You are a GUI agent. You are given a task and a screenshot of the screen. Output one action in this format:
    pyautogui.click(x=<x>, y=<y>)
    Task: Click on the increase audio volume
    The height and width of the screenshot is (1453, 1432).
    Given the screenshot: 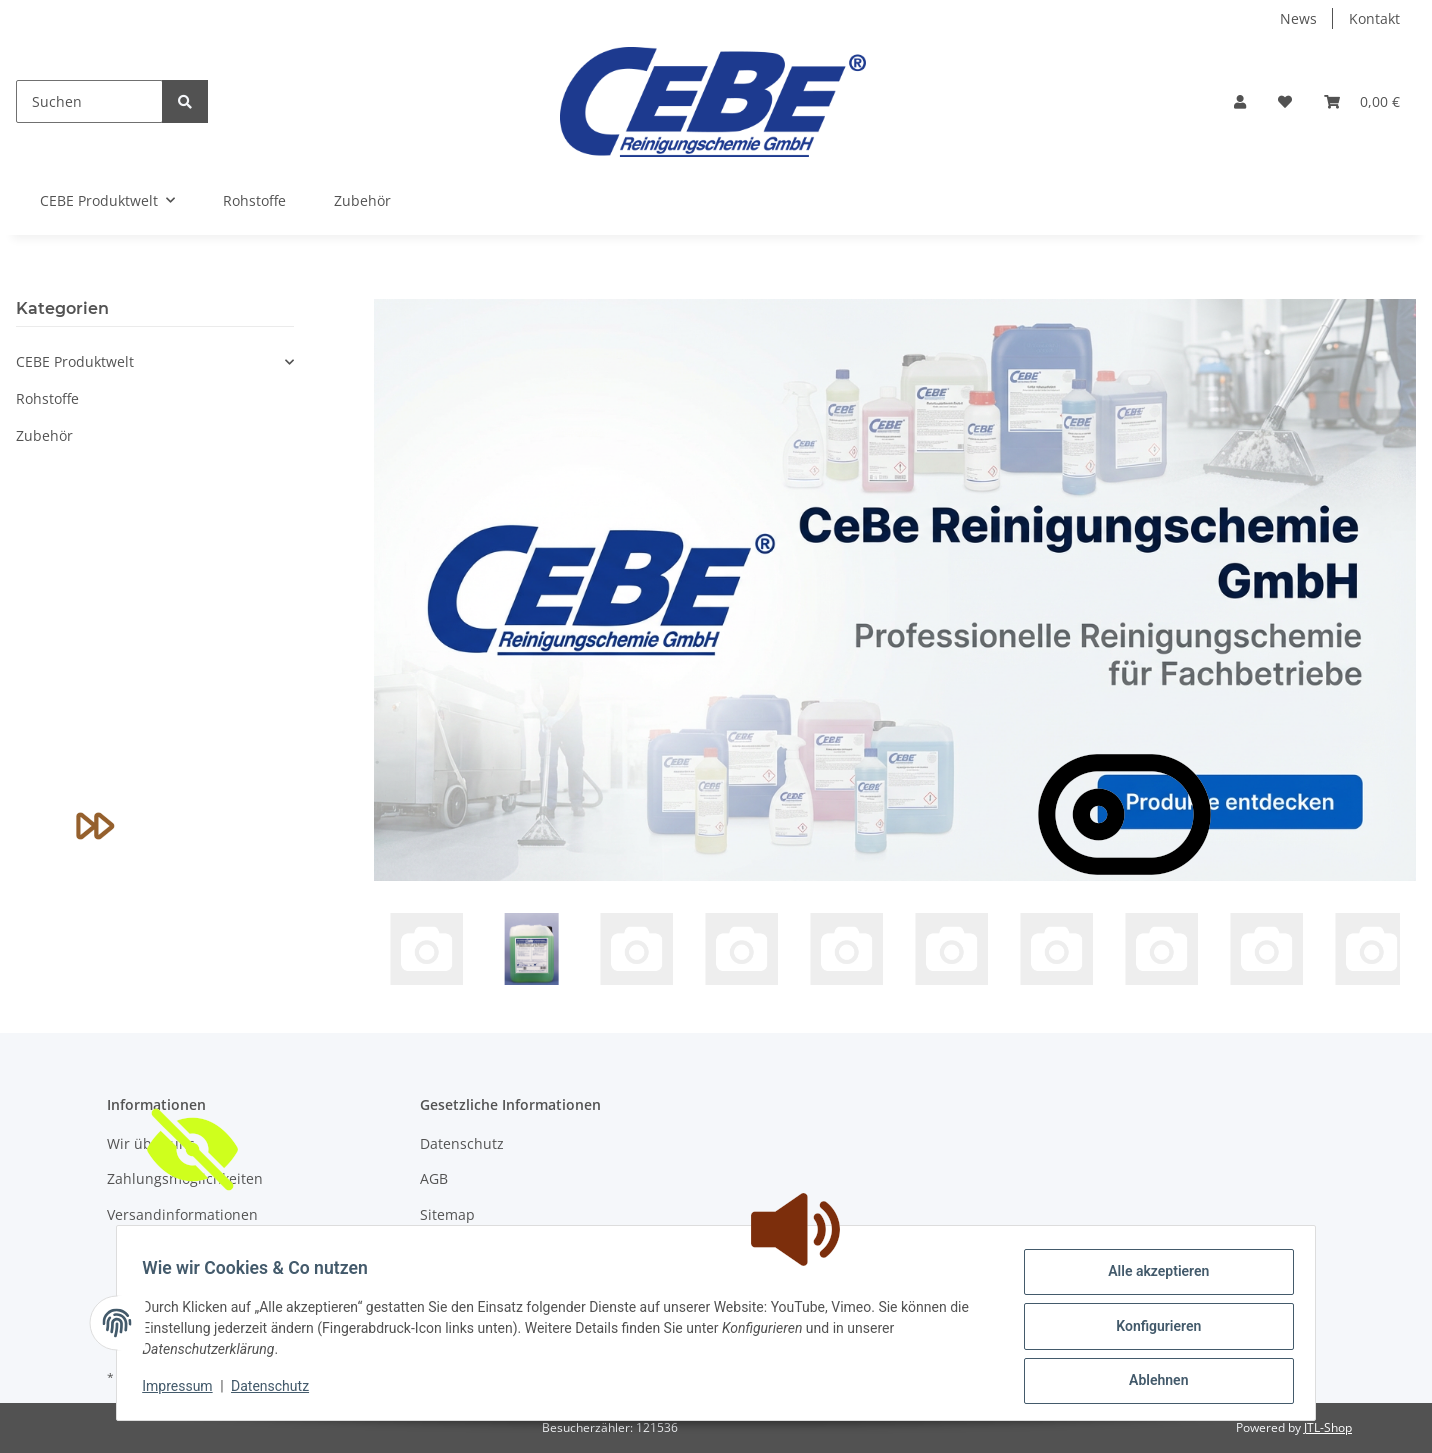 What is the action you would take?
    pyautogui.click(x=795, y=1229)
    